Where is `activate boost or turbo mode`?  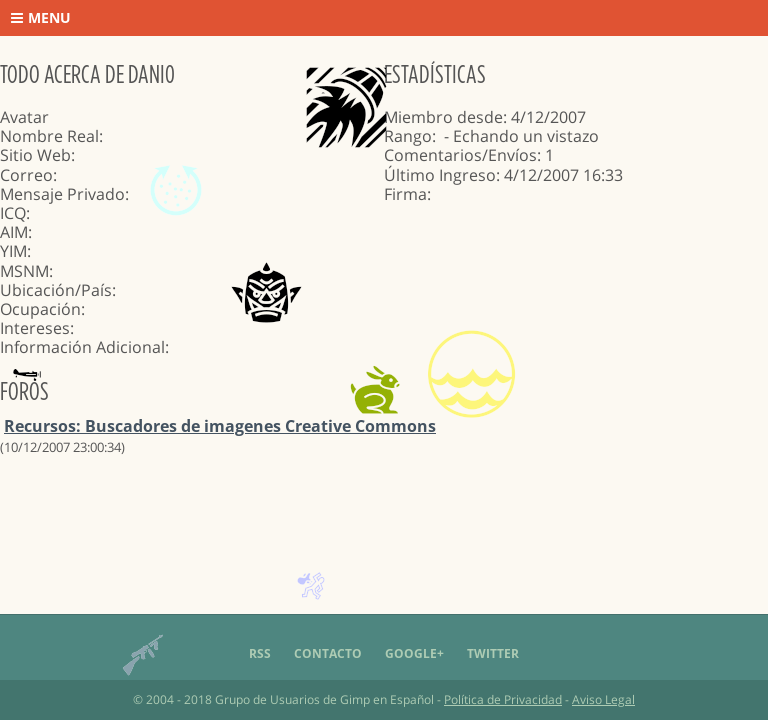 activate boost or turbo mode is located at coordinates (346, 107).